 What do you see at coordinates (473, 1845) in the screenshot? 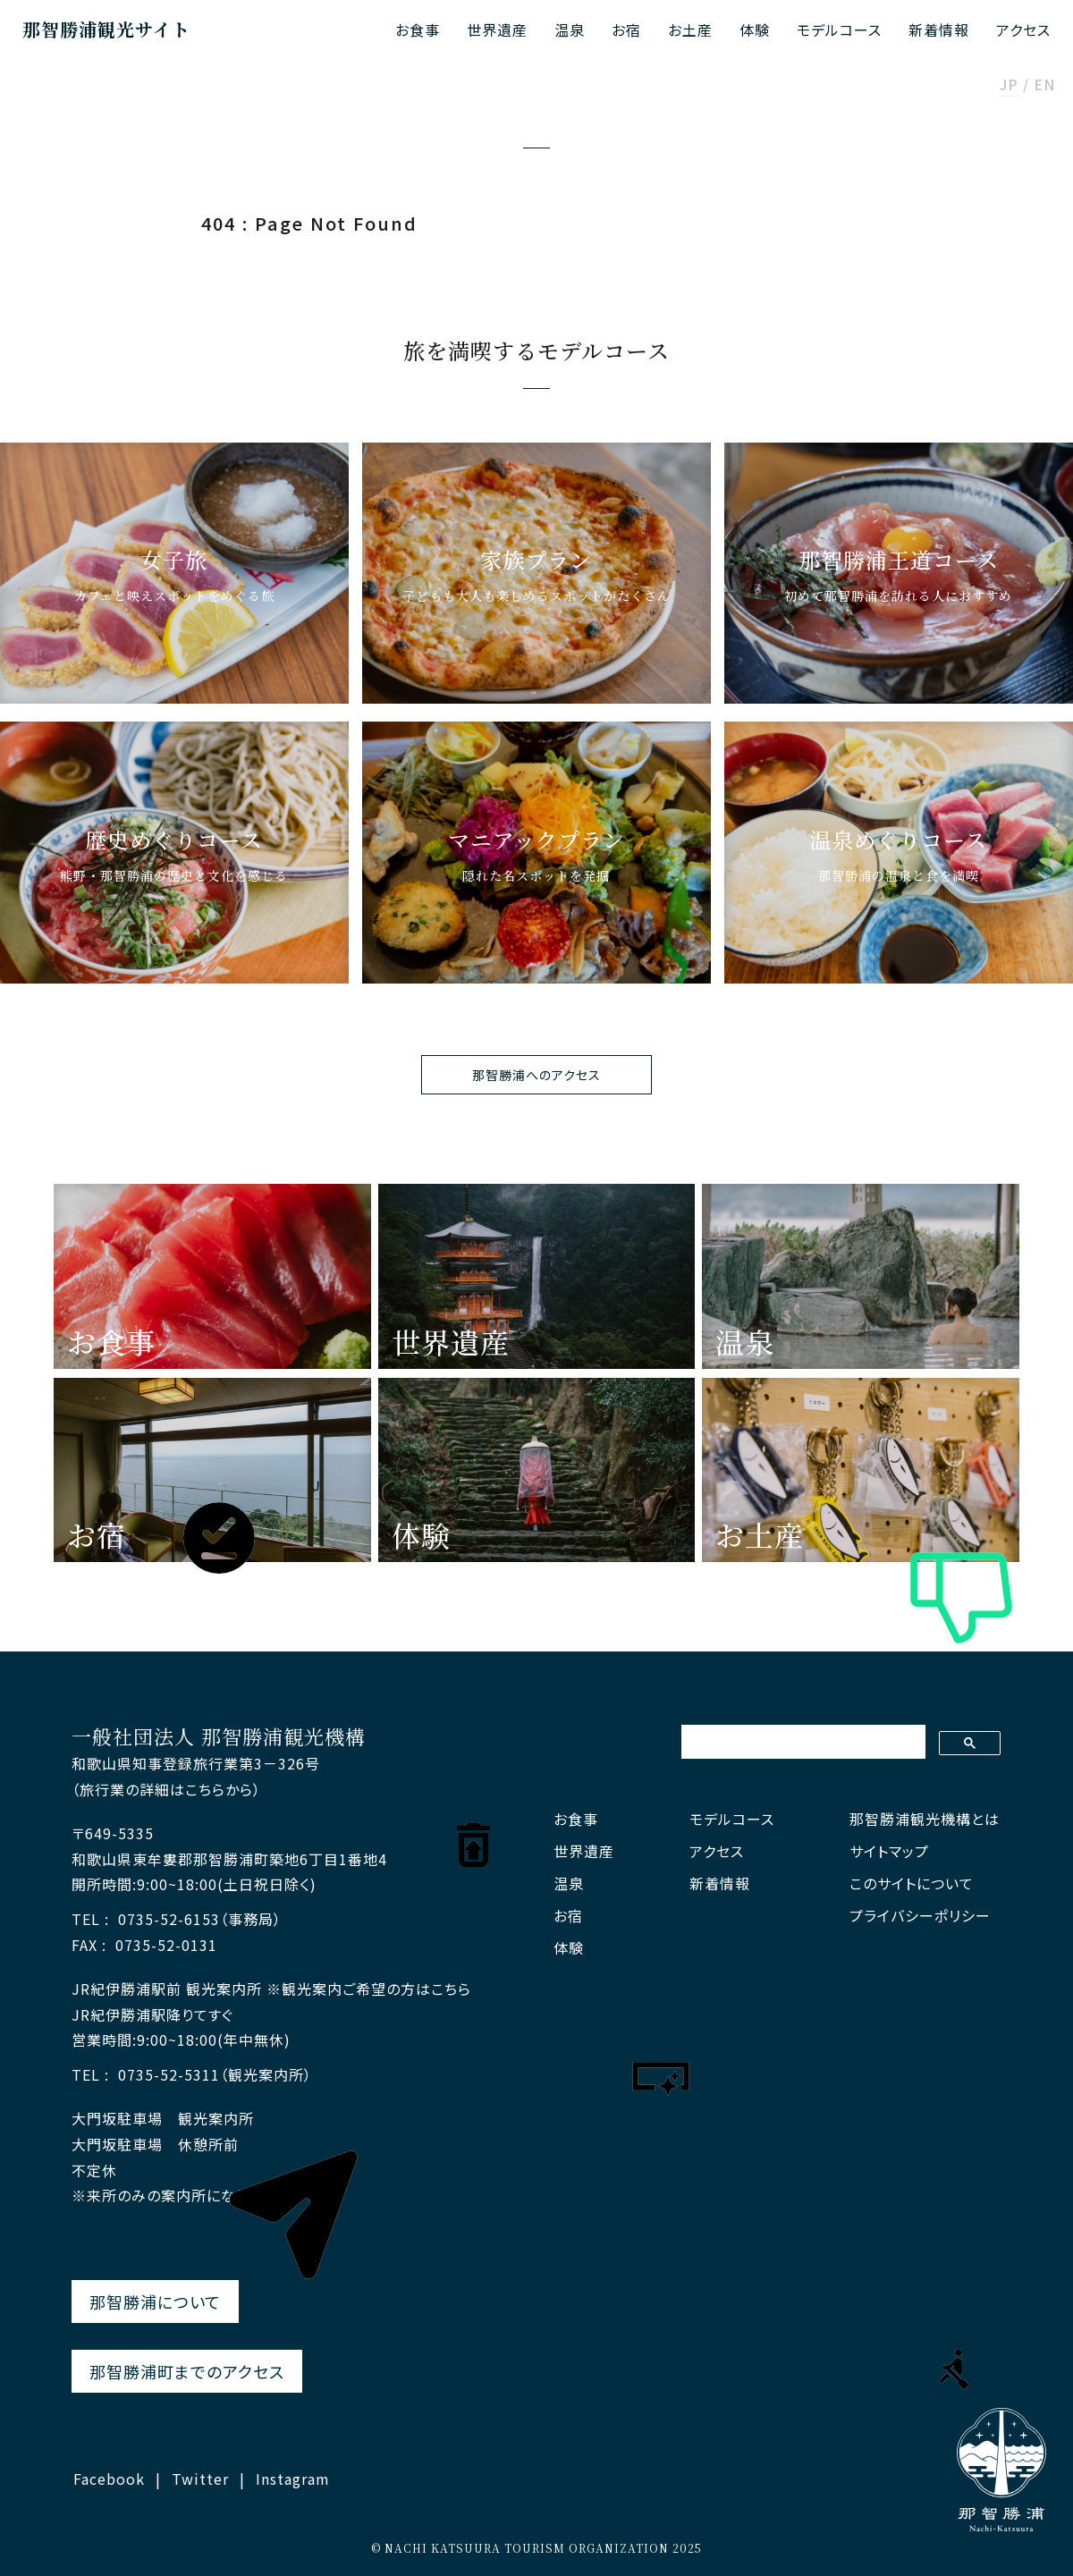
I see `restore a deleted item from trash` at bounding box center [473, 1845].